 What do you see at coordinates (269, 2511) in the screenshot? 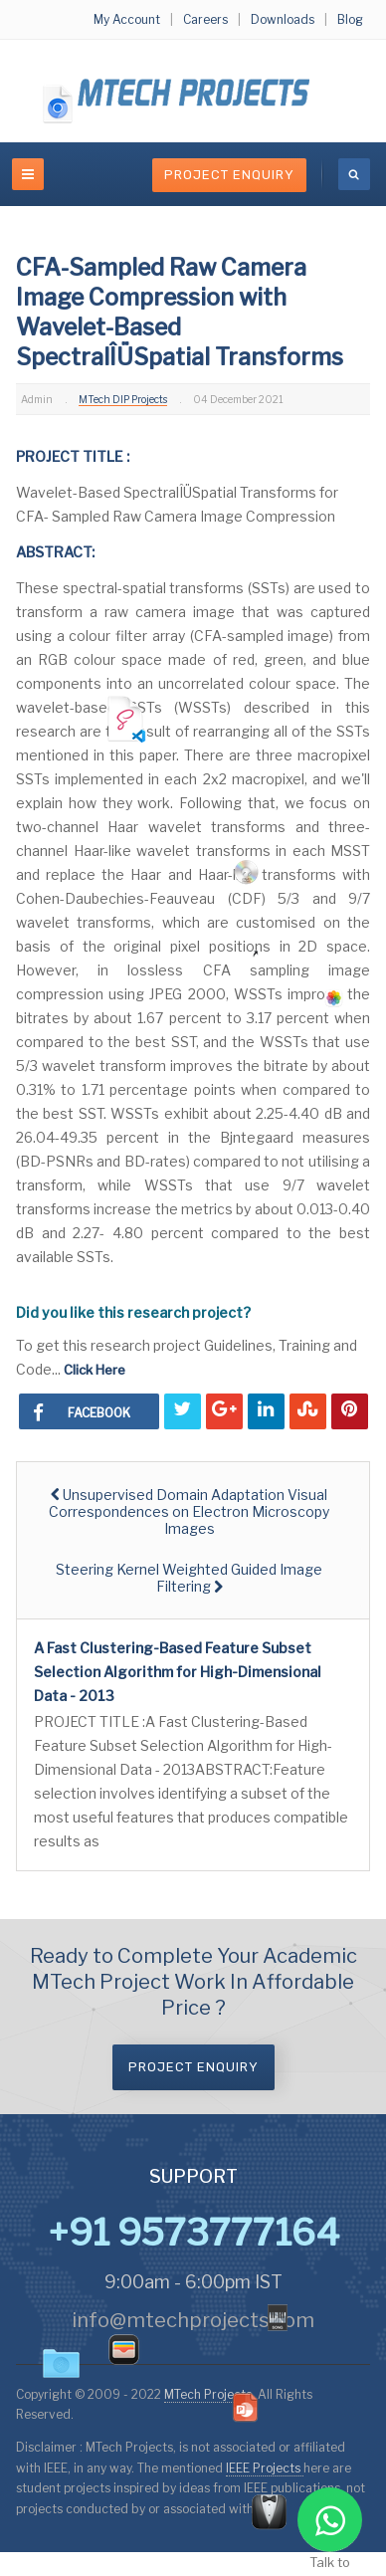
I see `configure keyboard settings and preferences` at bounding box center [269, 2511].